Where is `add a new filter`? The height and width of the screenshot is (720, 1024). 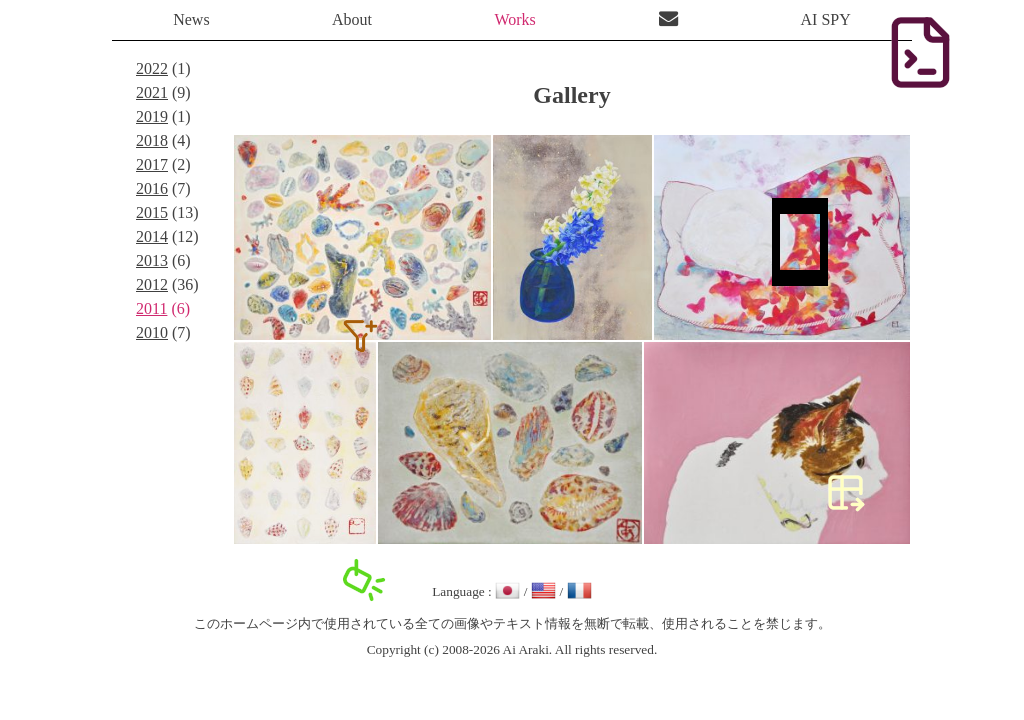
add a new filter is located at coordinates (360, 335).